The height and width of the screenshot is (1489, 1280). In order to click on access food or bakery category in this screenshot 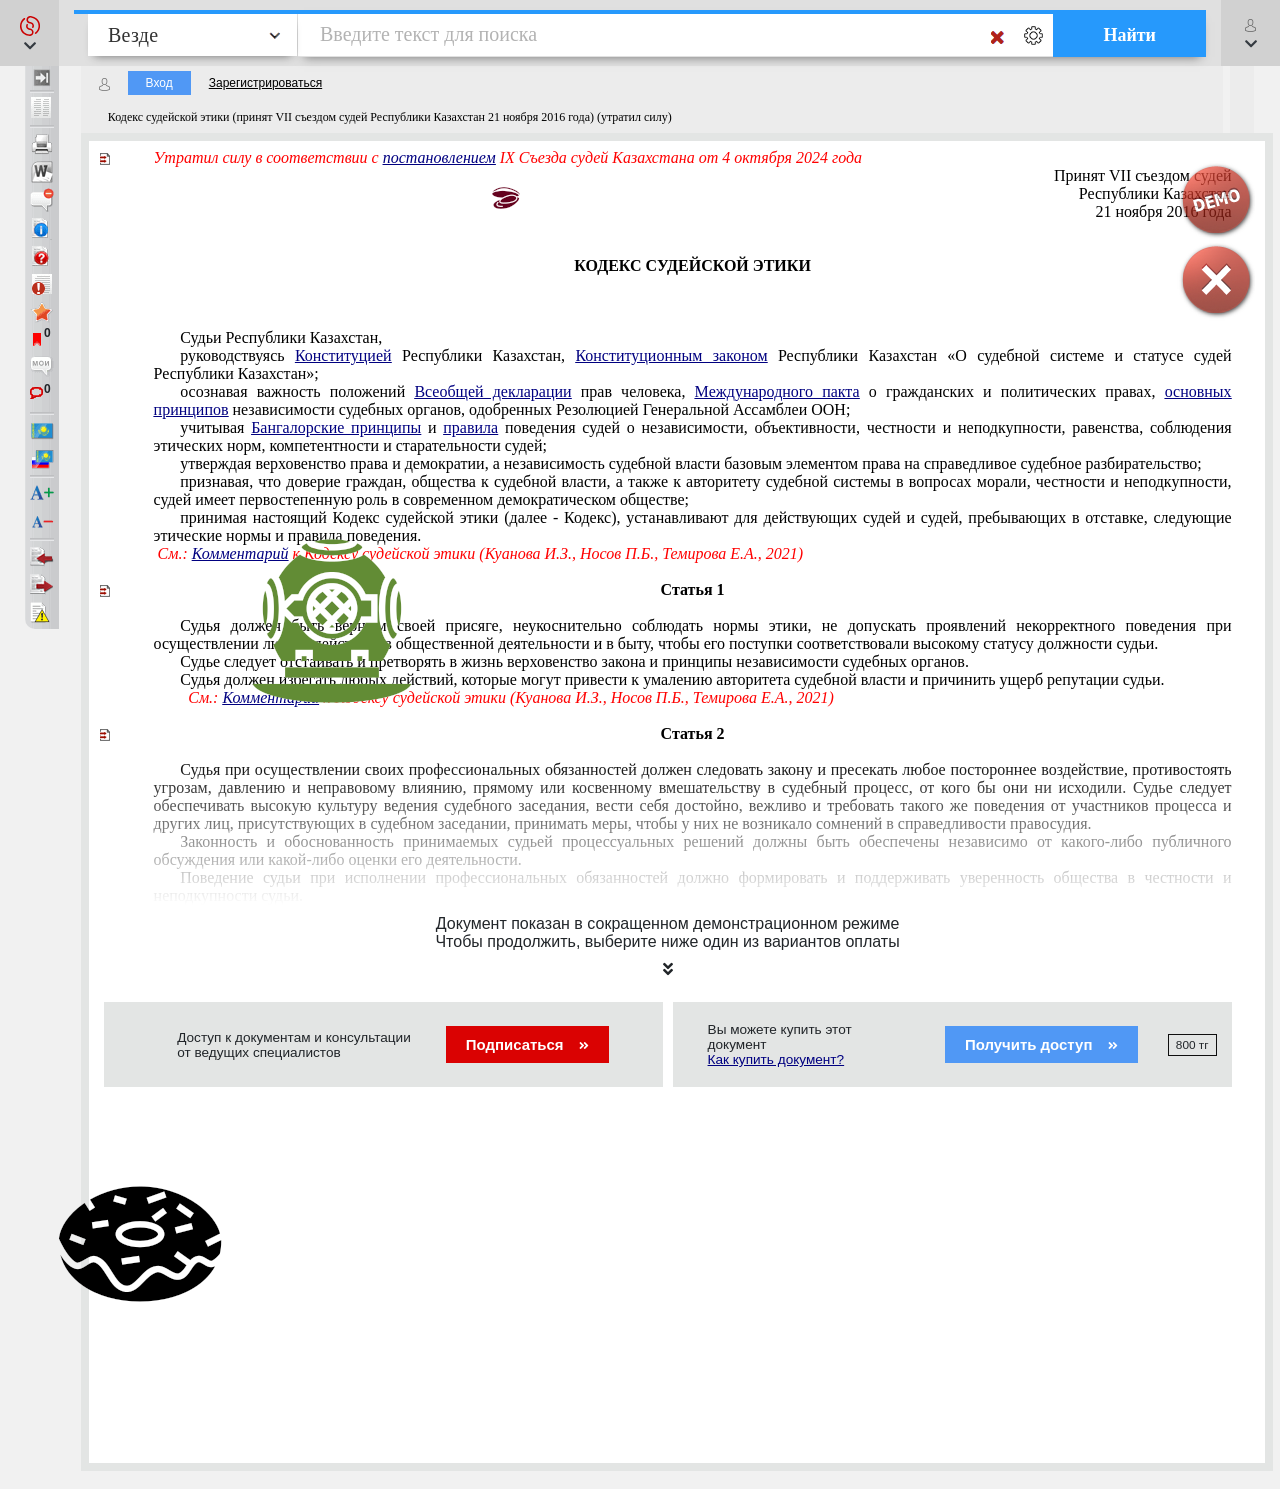, I will do `click(140, 1244)`.